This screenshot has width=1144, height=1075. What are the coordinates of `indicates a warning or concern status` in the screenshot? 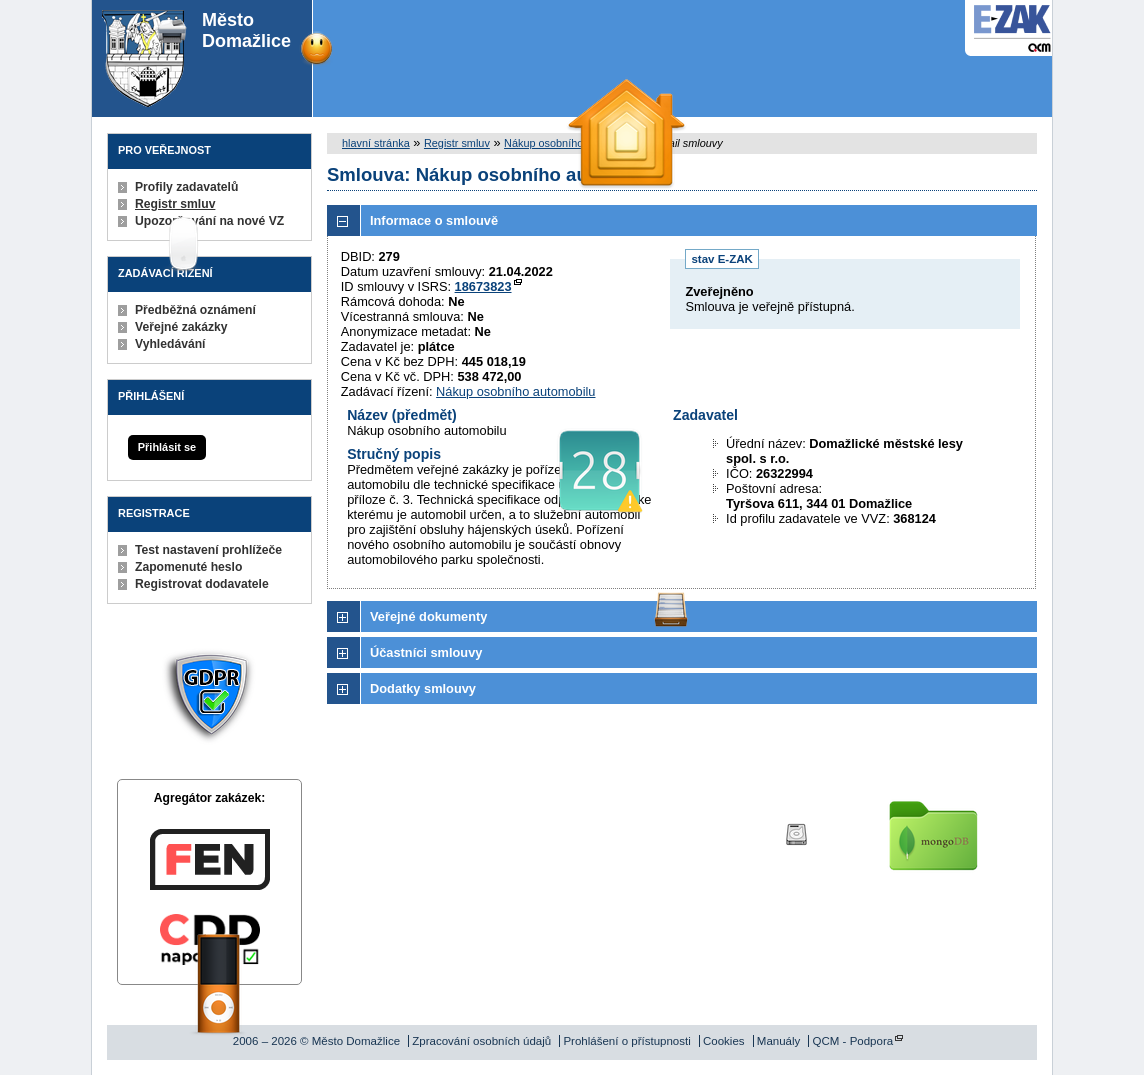 It's located at (317, 49).